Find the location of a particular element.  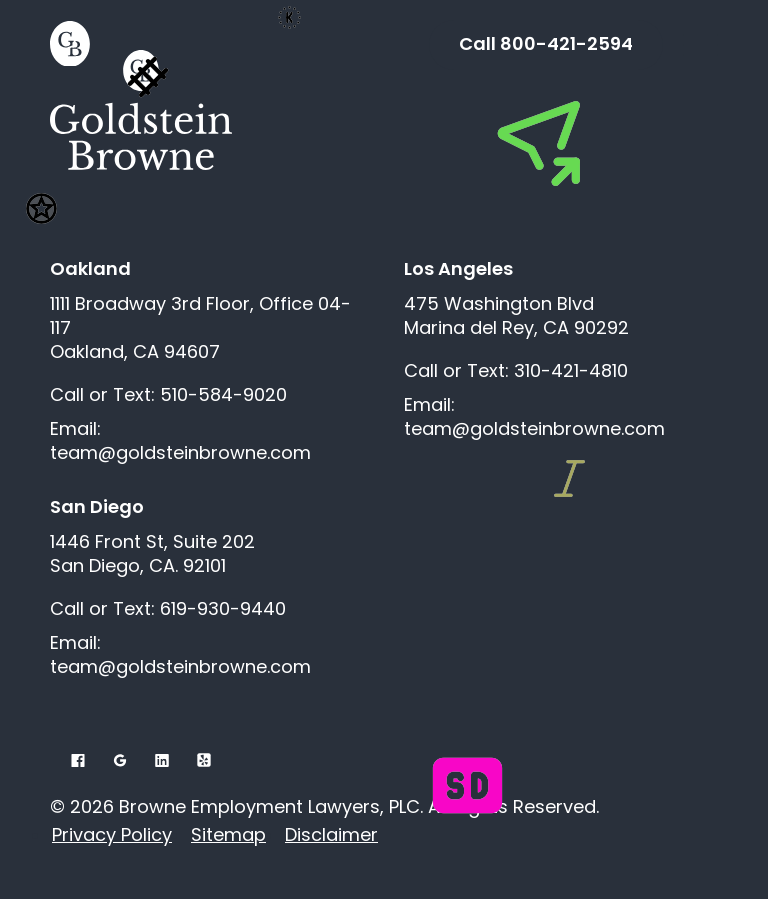

view track or railway information is located at coordinates (148, 77).